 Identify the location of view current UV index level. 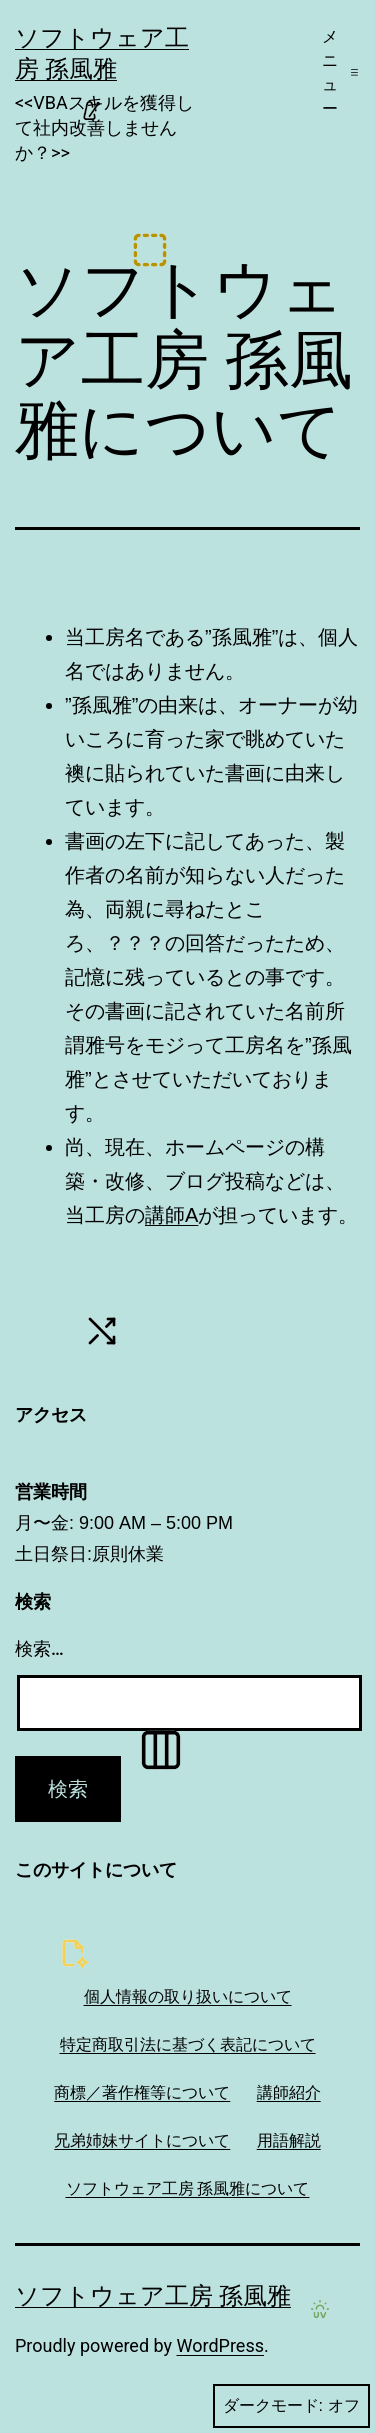
(320, 2309).